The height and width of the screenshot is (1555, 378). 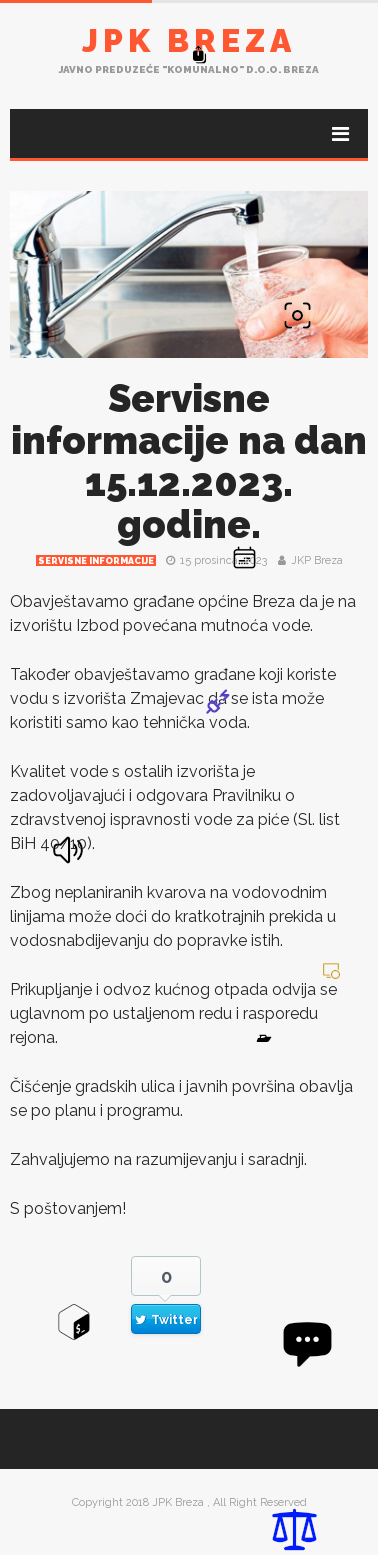 I want to click on open chat or messaging, so click(x=307, y=1344).